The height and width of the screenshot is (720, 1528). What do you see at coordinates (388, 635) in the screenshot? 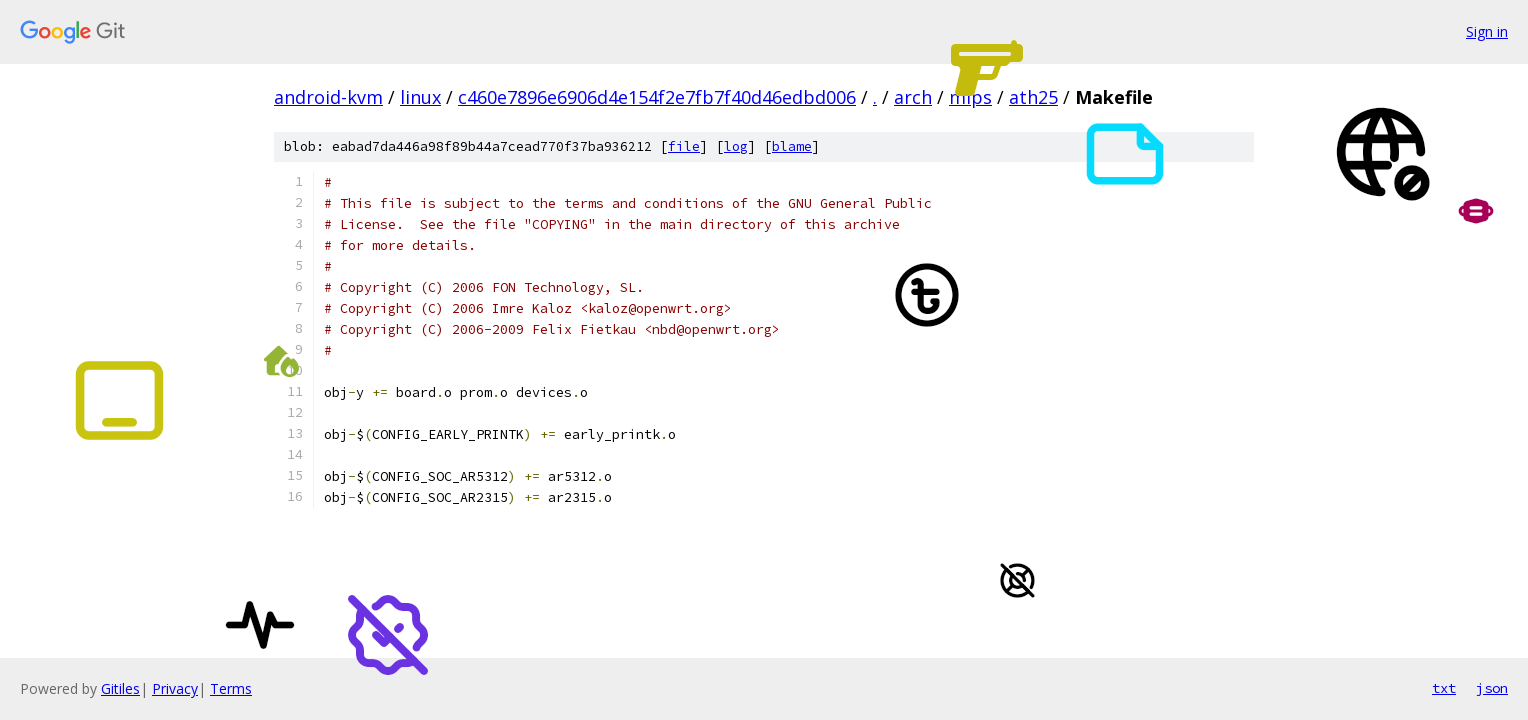
I see `discount or promotion unavailable` at bounding box center [388, 635].